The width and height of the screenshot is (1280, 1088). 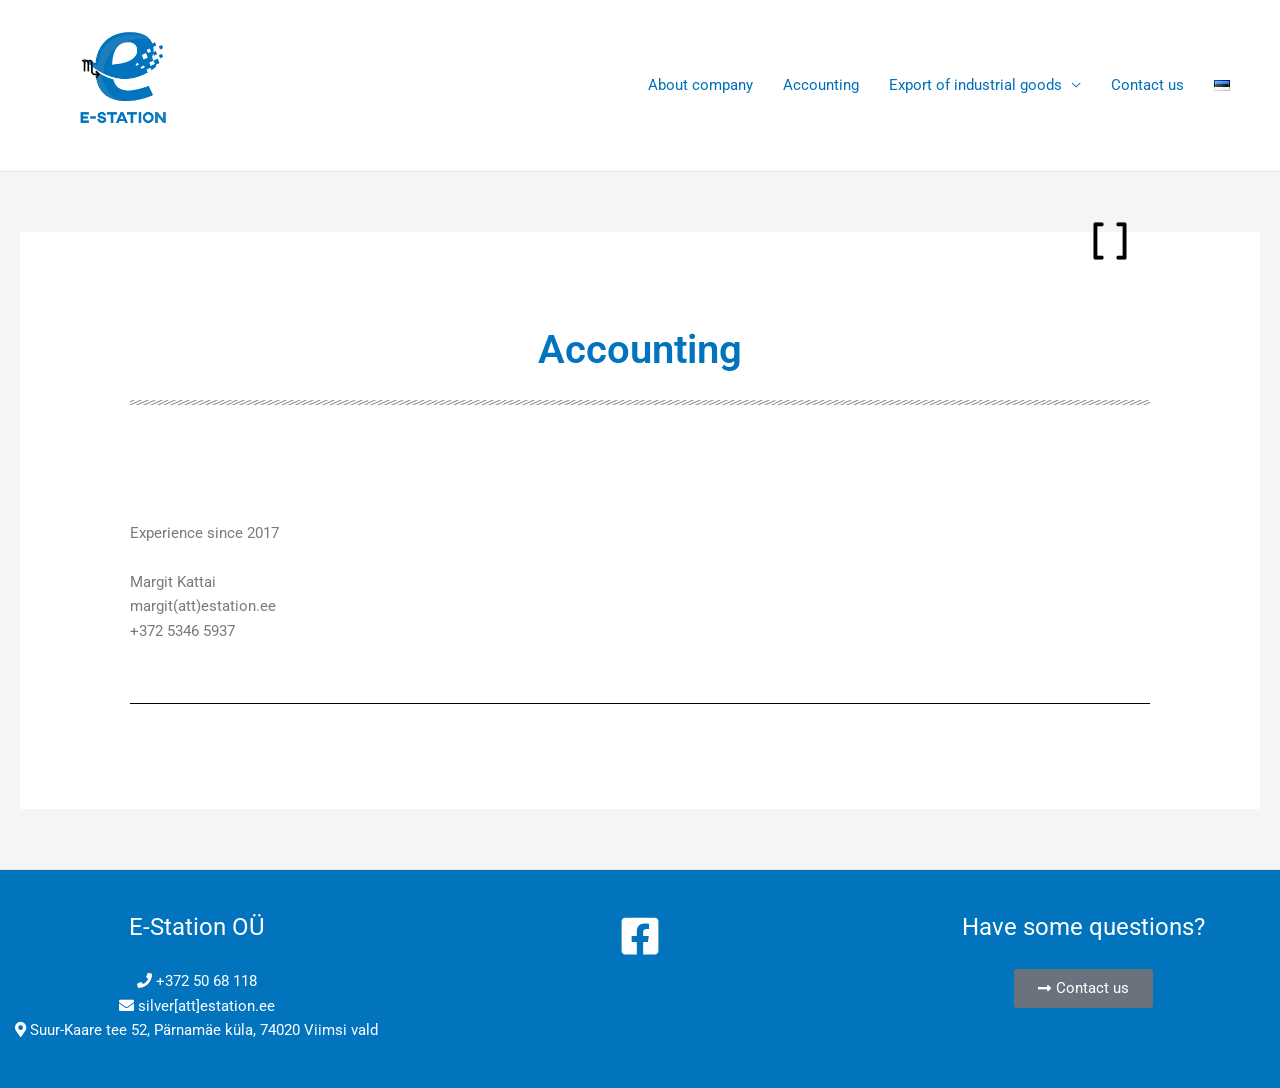 I want to click on insert code or text brackets, so click(x=1110, y=241).